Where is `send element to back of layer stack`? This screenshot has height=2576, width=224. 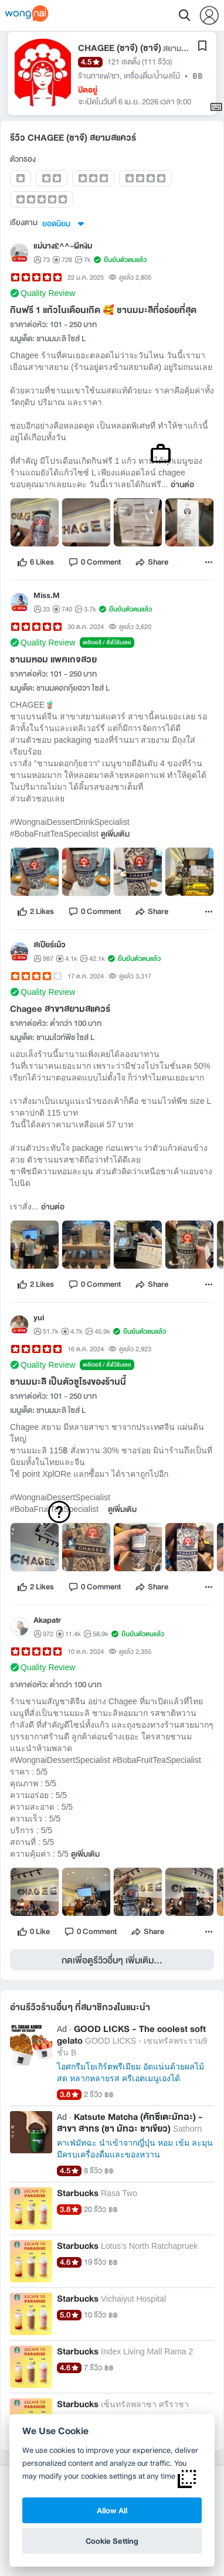
send element to back of layer stack is located at coordinates (186, 2479).